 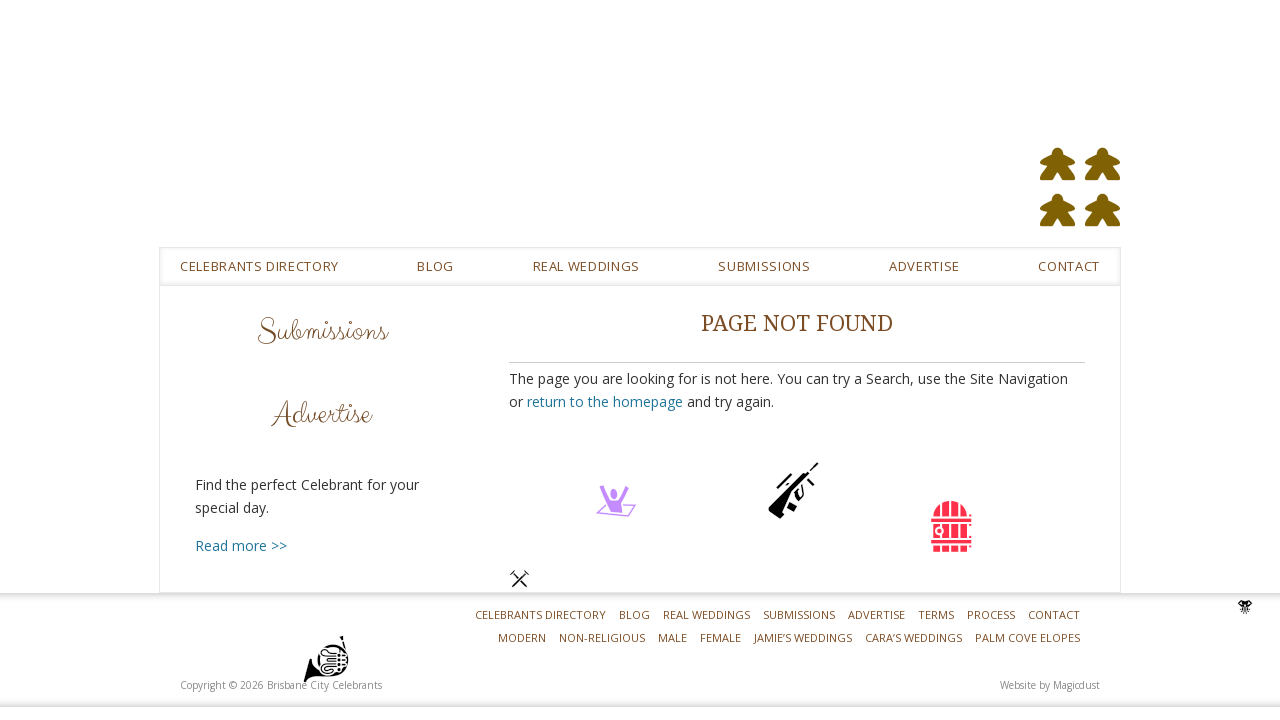 I want to click on access brass instrument sounds or samples, so click(x=326, y=659).